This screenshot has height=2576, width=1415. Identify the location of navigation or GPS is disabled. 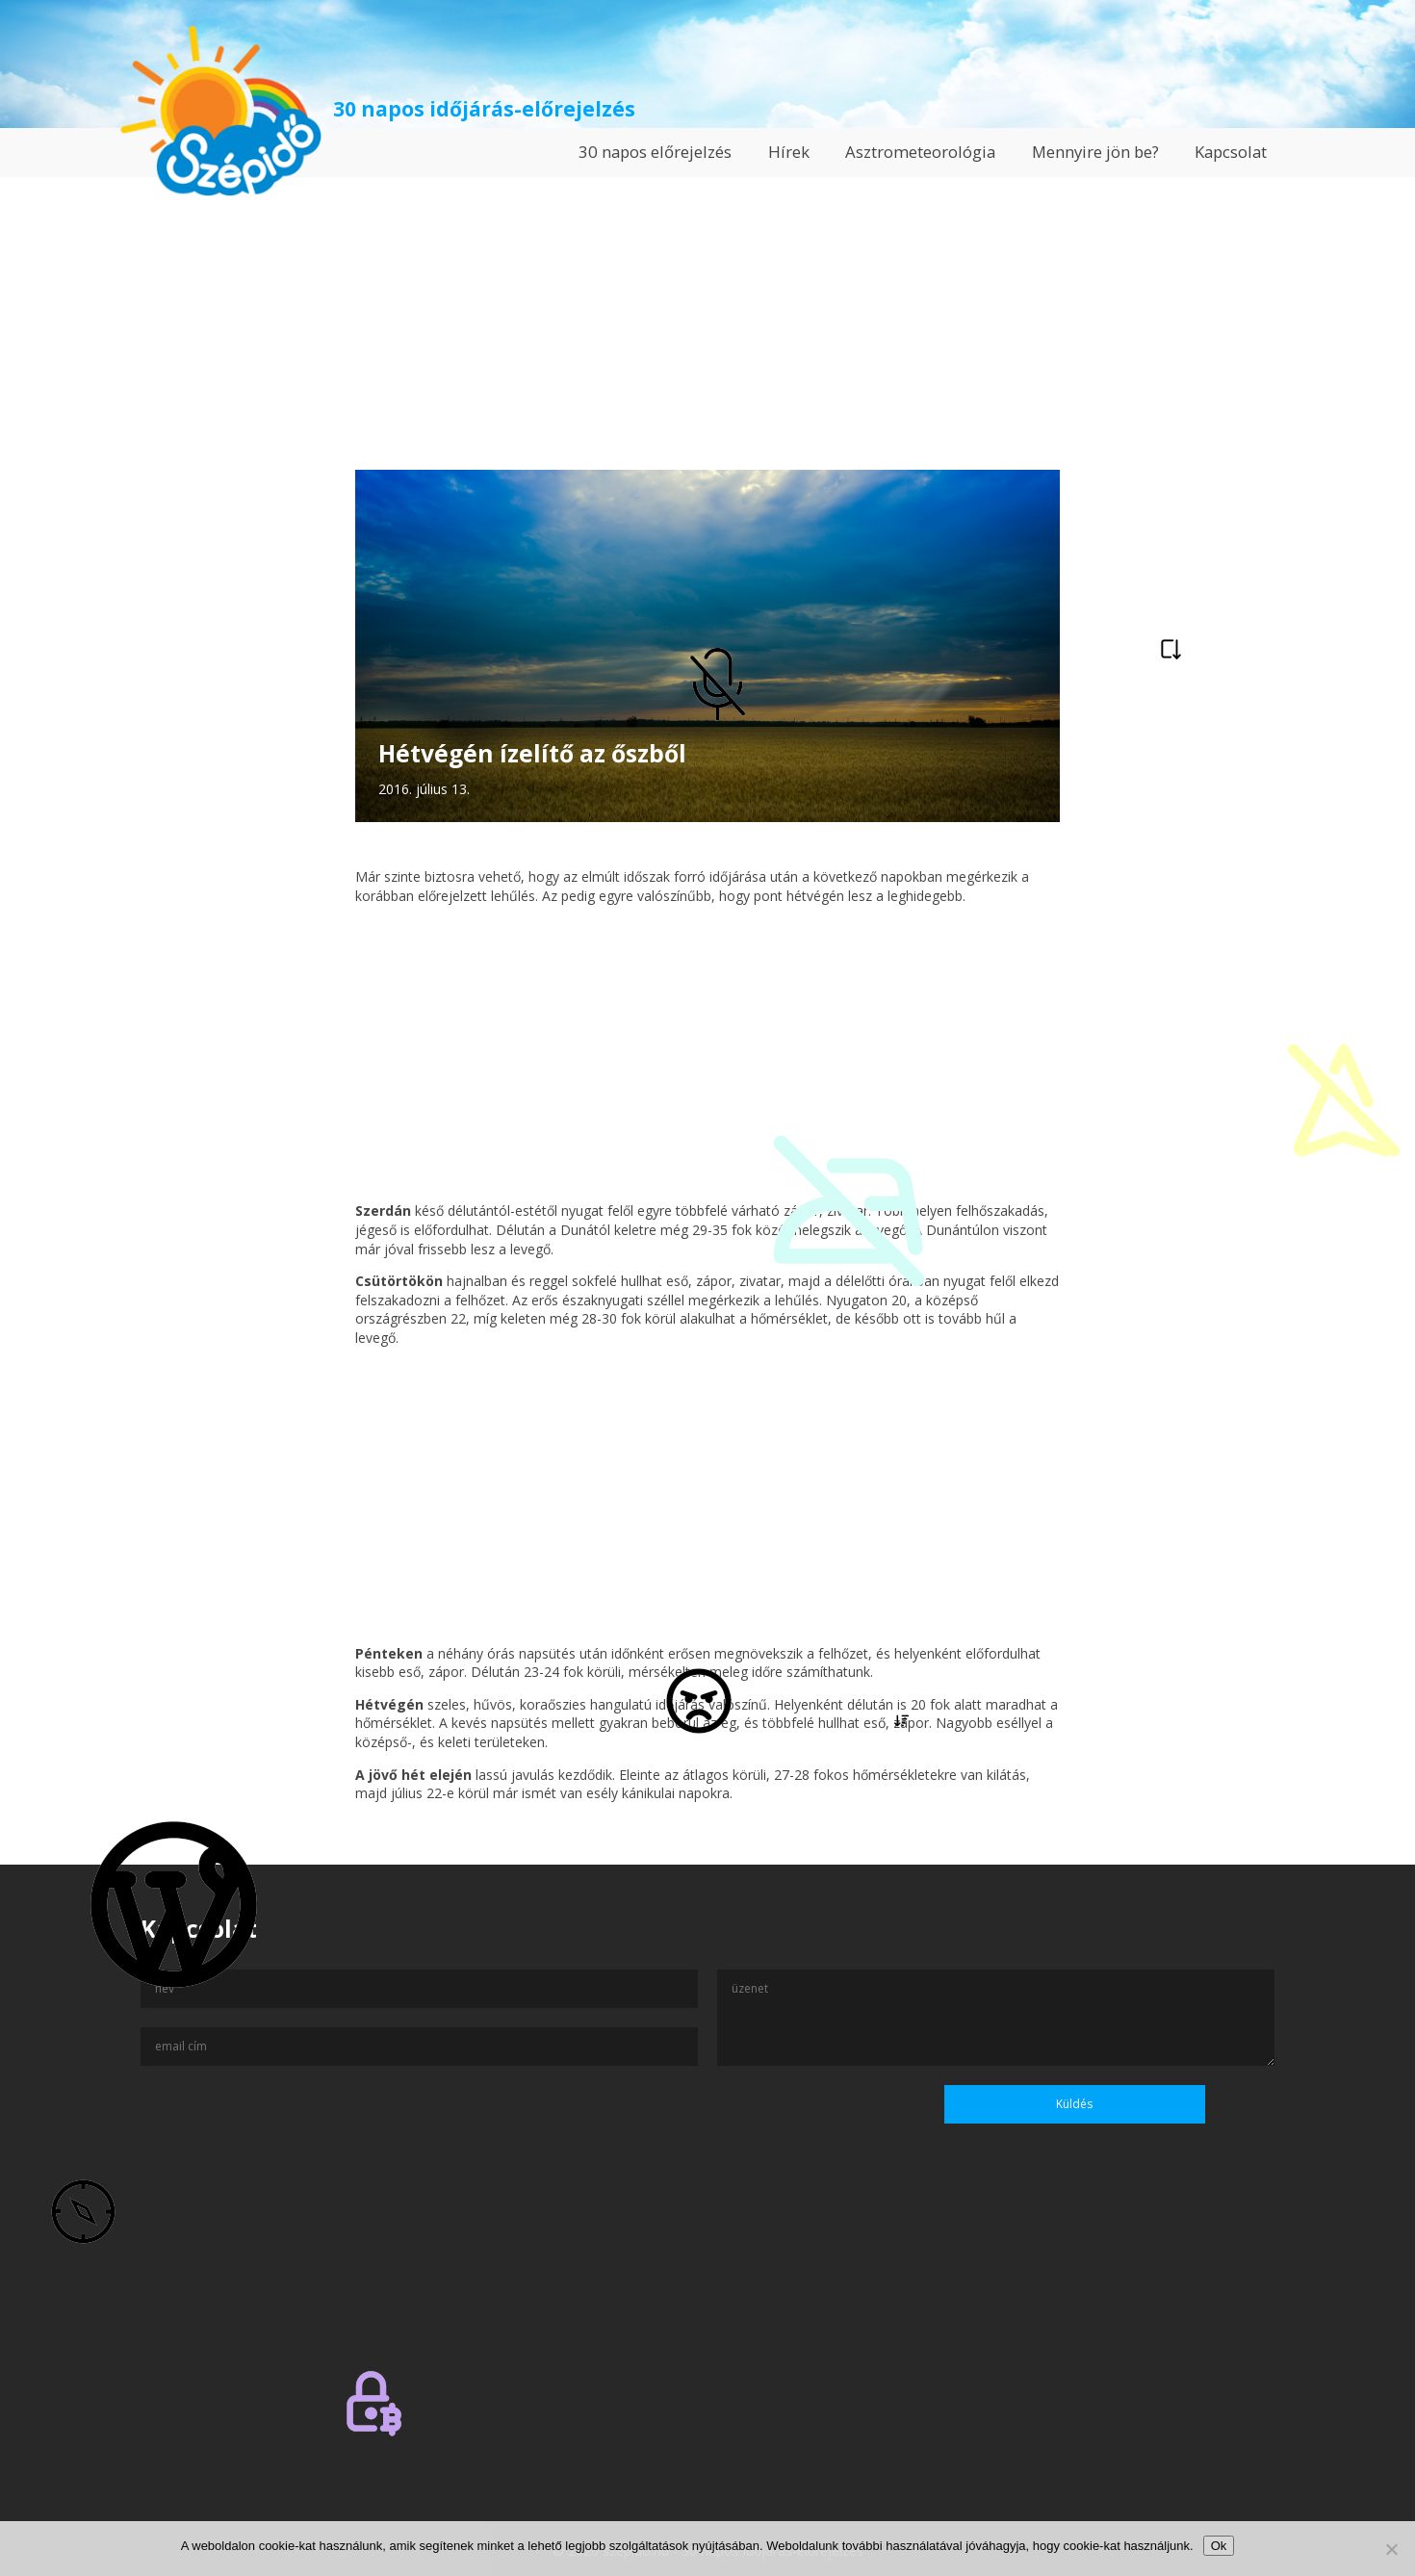
(1344, 1100).